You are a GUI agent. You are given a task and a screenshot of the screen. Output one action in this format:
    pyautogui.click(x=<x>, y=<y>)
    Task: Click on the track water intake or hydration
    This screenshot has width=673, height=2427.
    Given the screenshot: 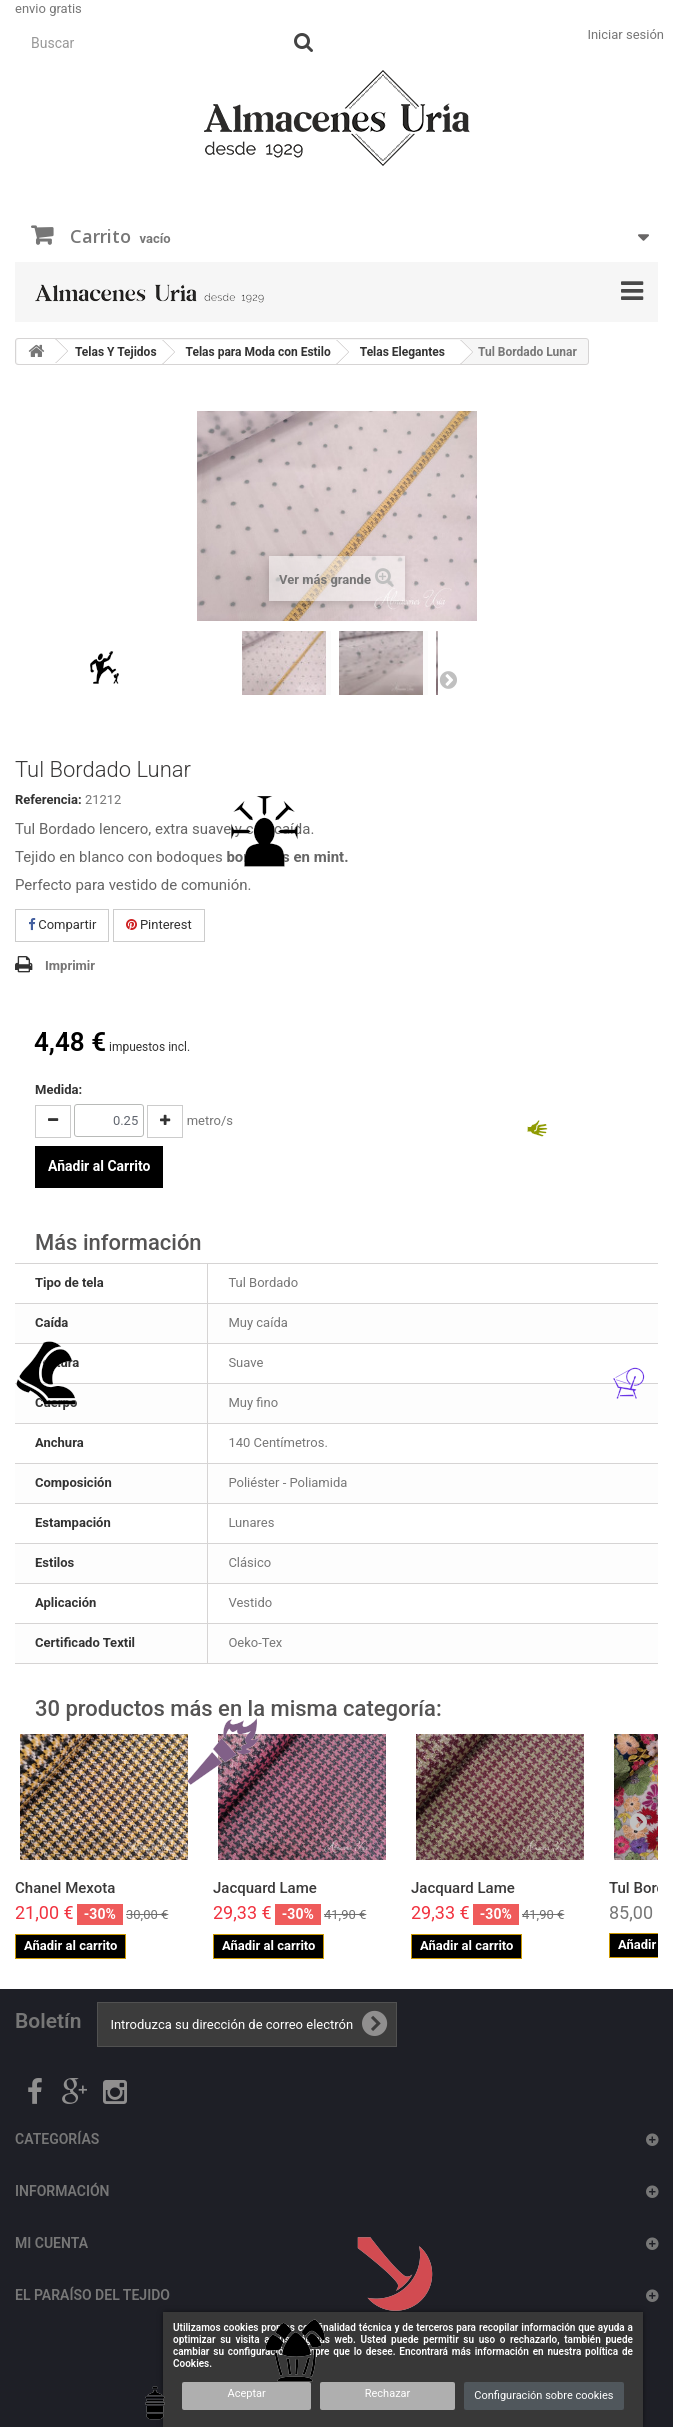 What is the action you would take?
    pyautogui.click(x=155, y=2403)
    